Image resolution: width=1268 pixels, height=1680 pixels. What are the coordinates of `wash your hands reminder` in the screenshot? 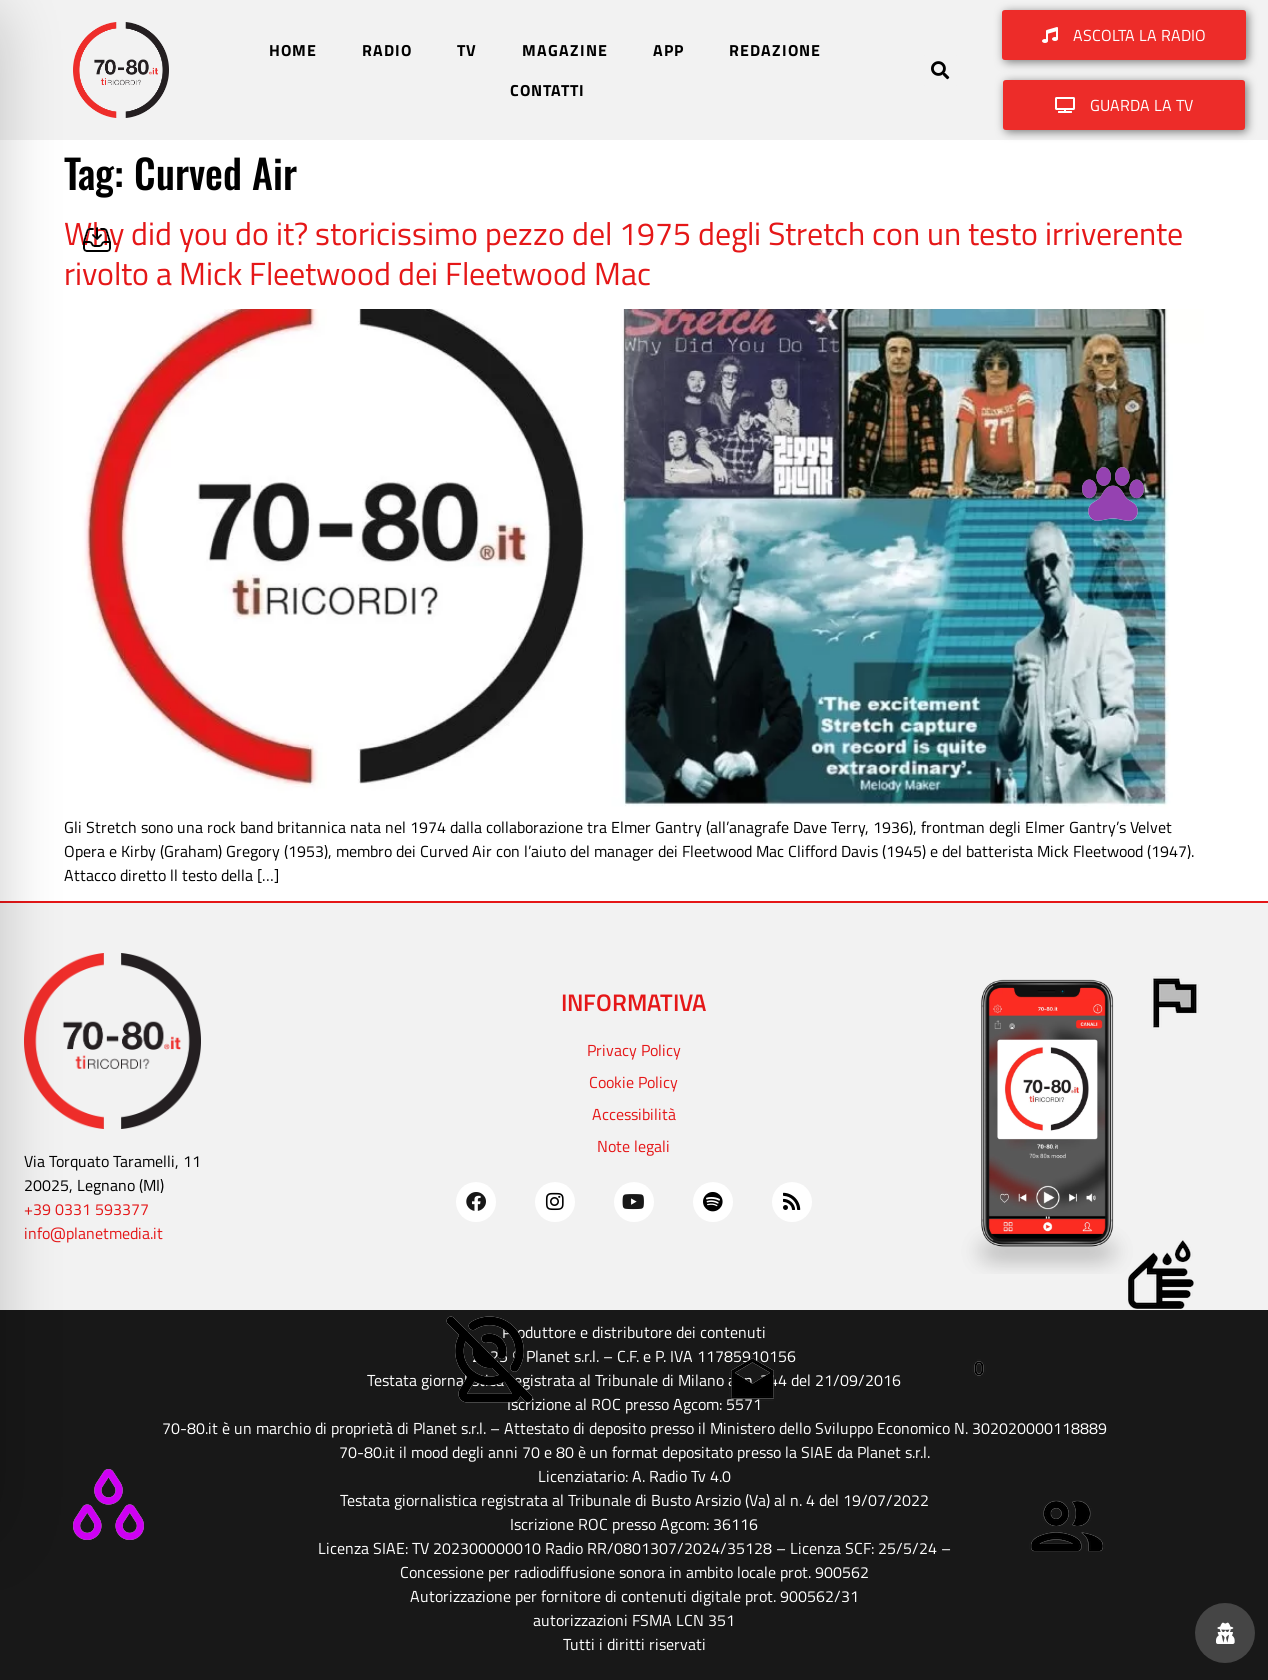 It's located at (1162, 1274).